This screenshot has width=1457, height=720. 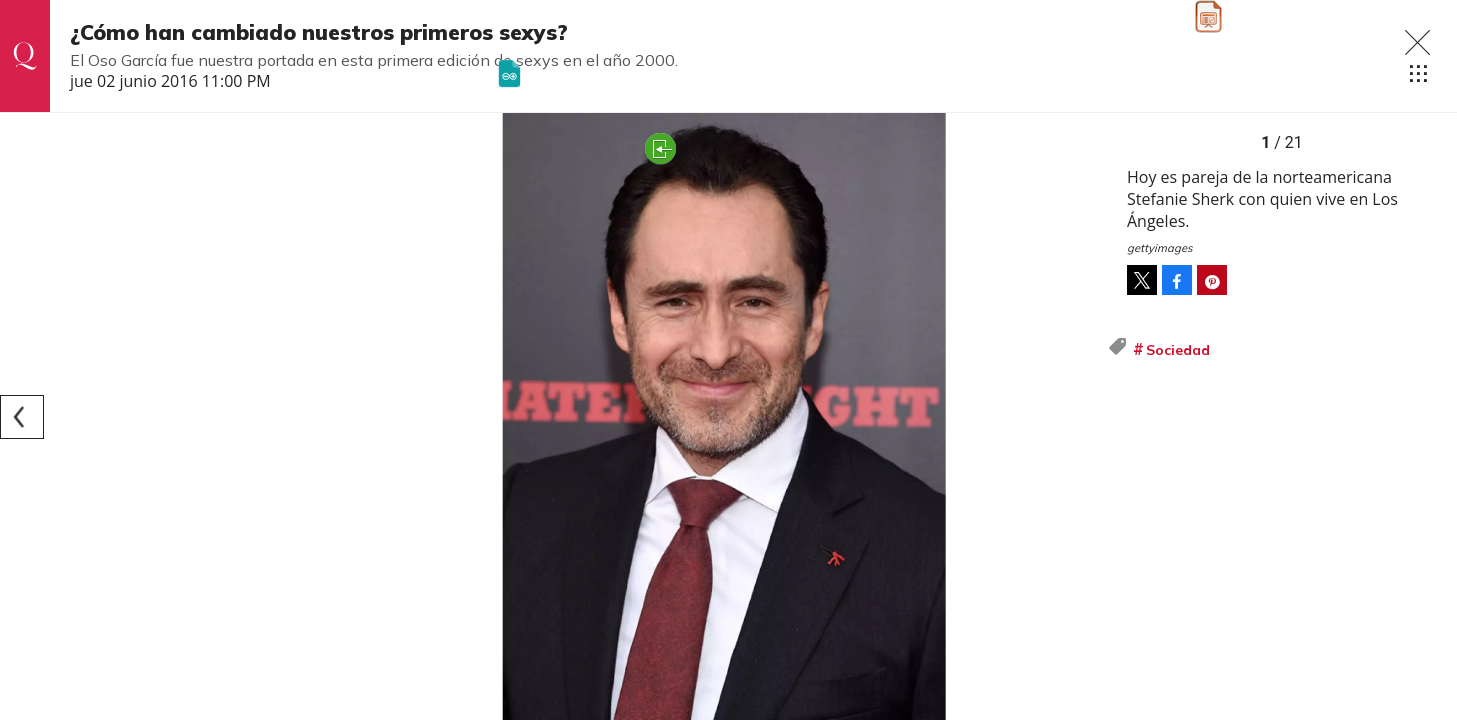 What do you see at coordinates (509, 73) in the screenshot?
I see `an arduino sketch or code file` at bounding box center [509, 73].